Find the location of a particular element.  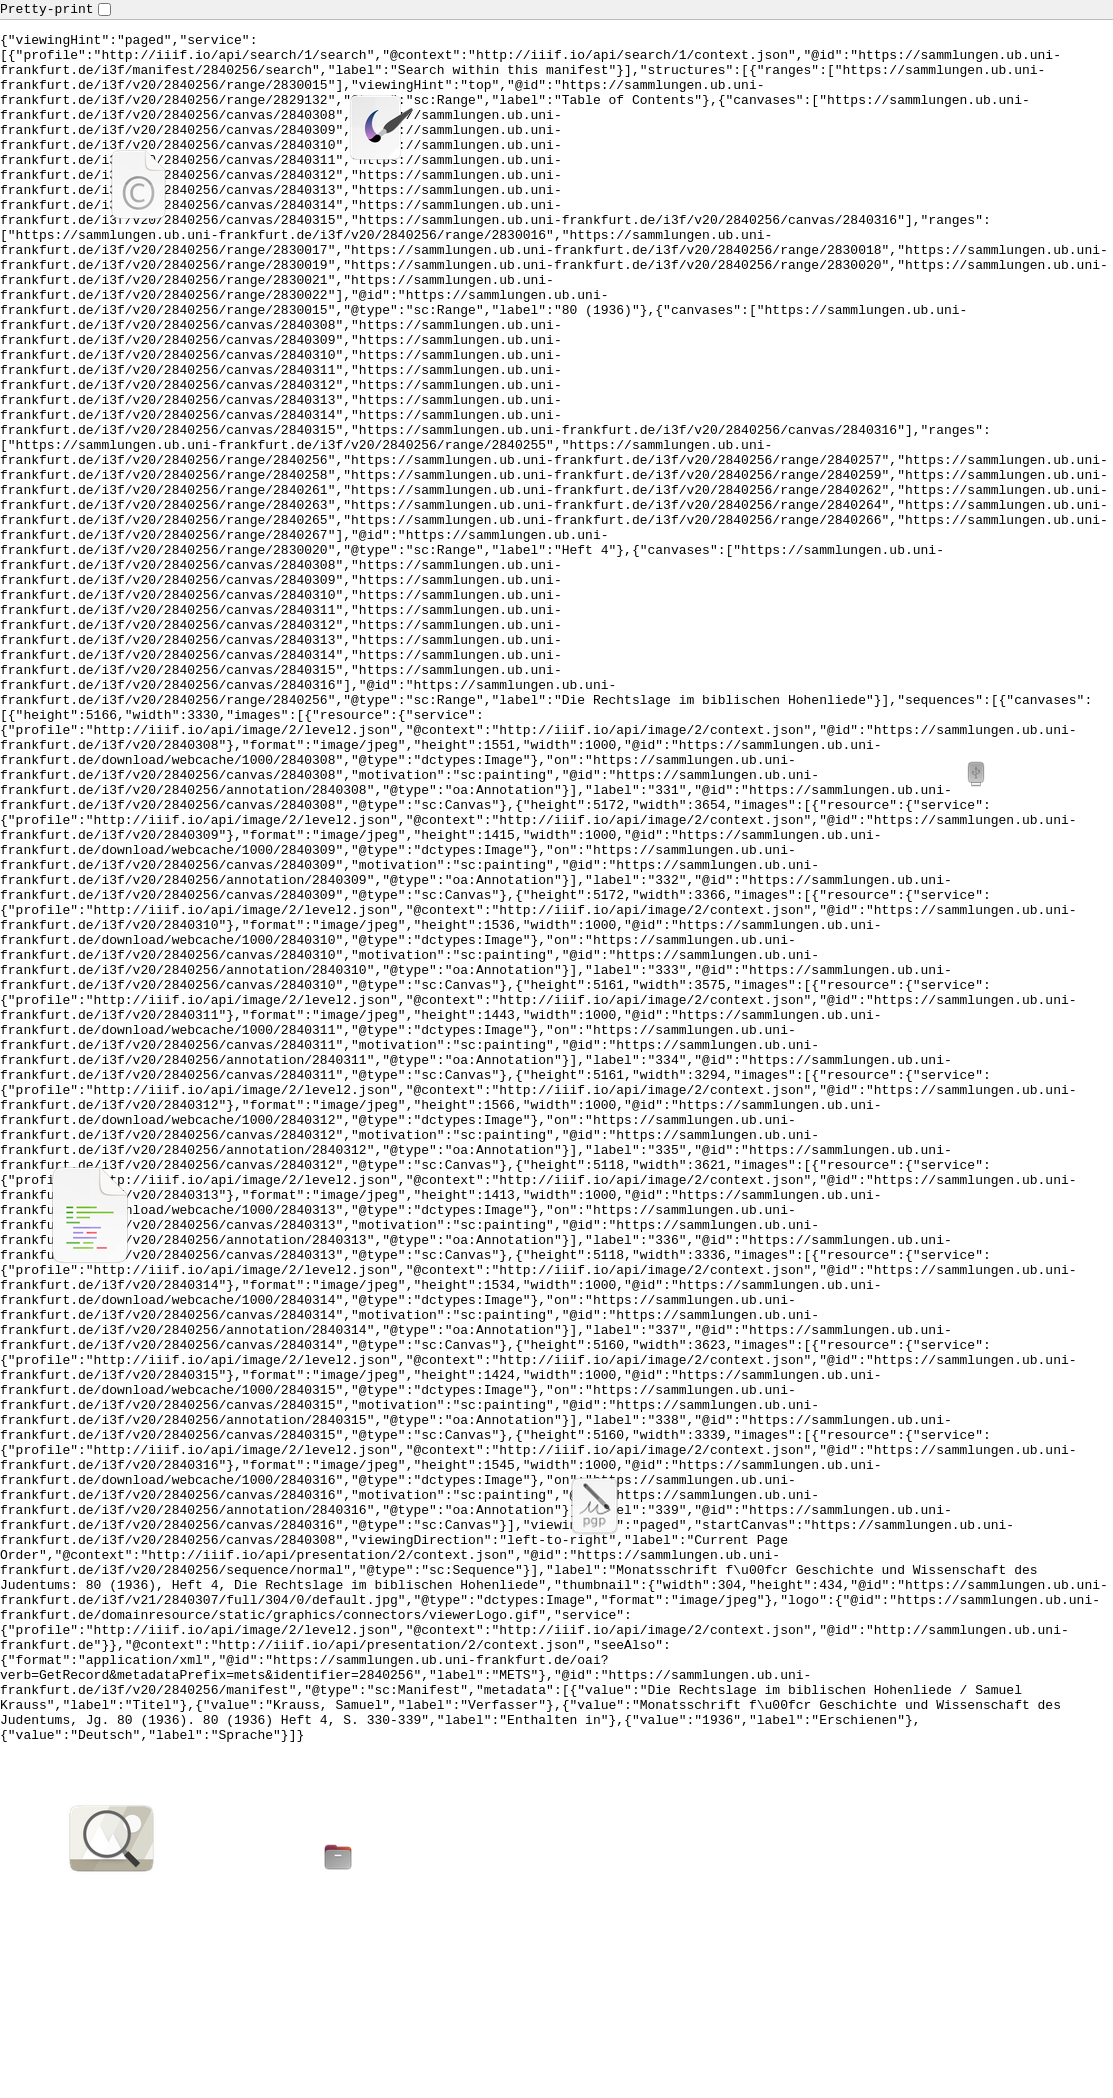

indicates a file with copyright protection is located at coordinates (138, 184).